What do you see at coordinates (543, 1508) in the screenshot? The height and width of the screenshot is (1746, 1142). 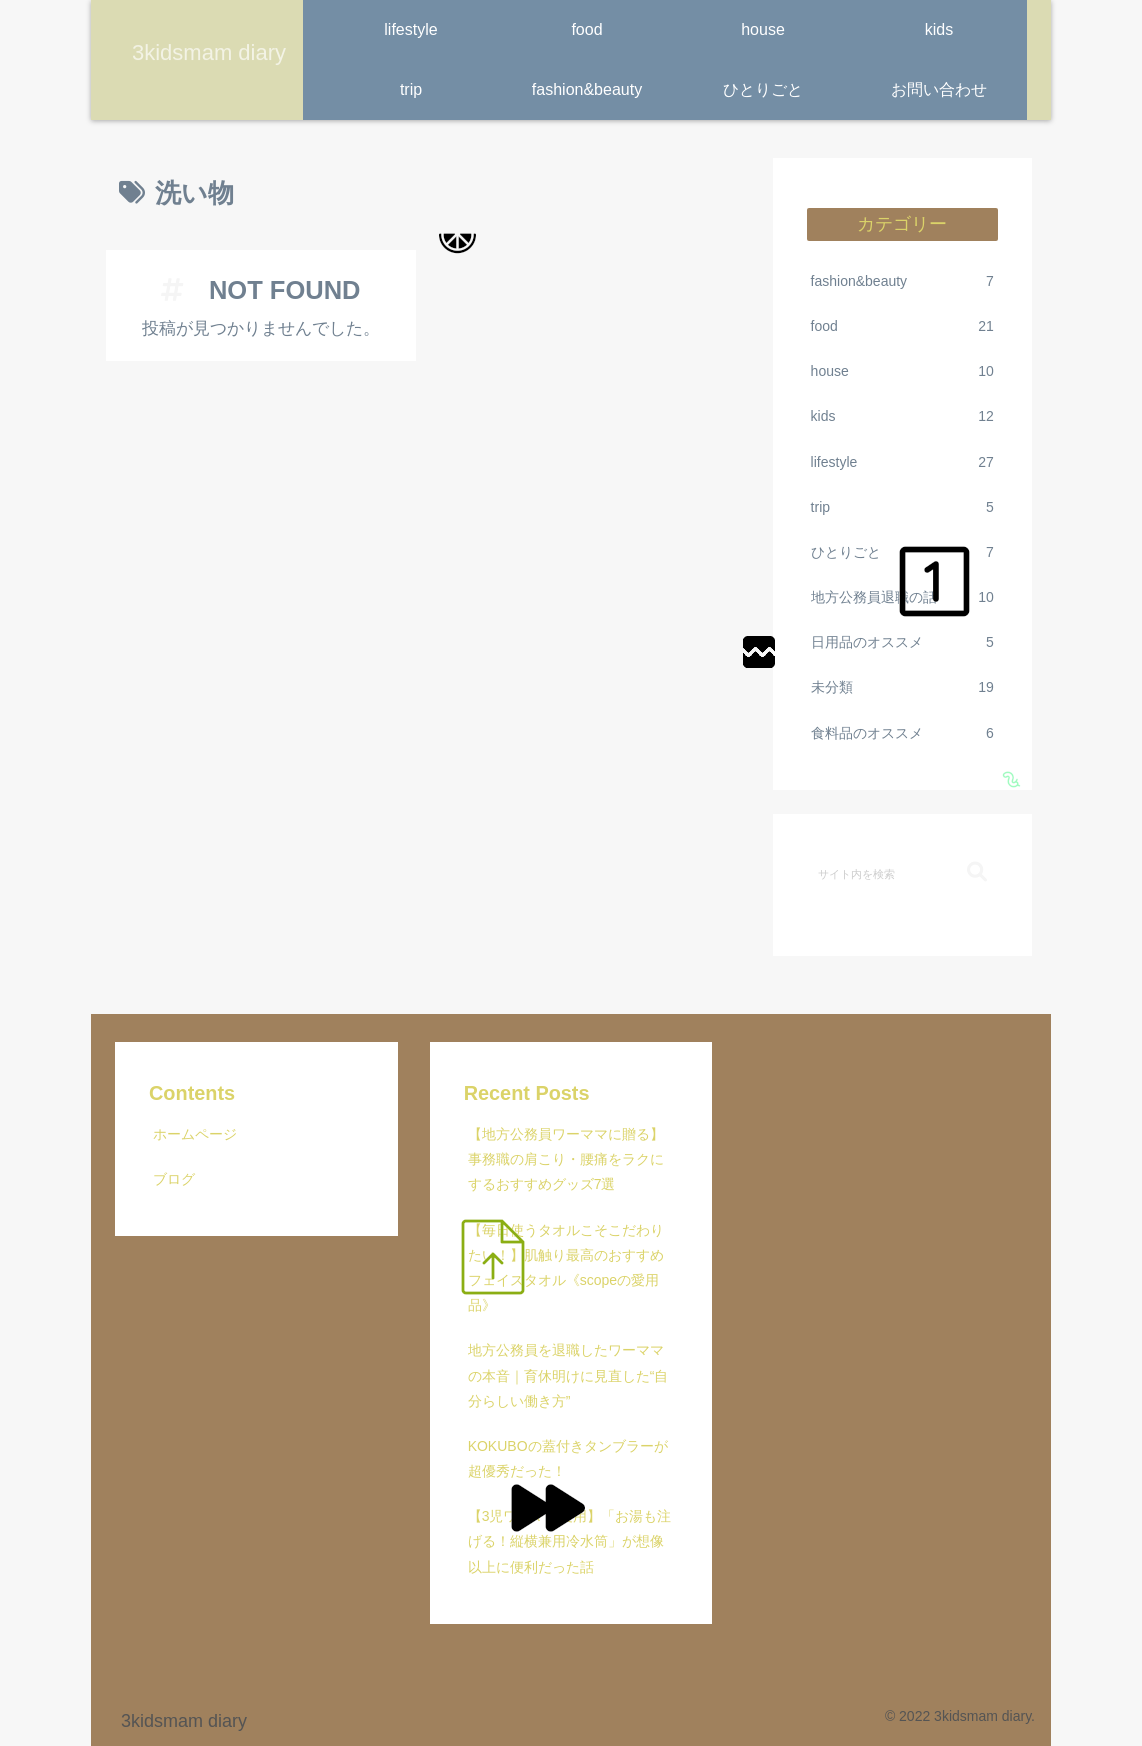 I see `skip forward in media playback` at bounding box center [543, 1508].